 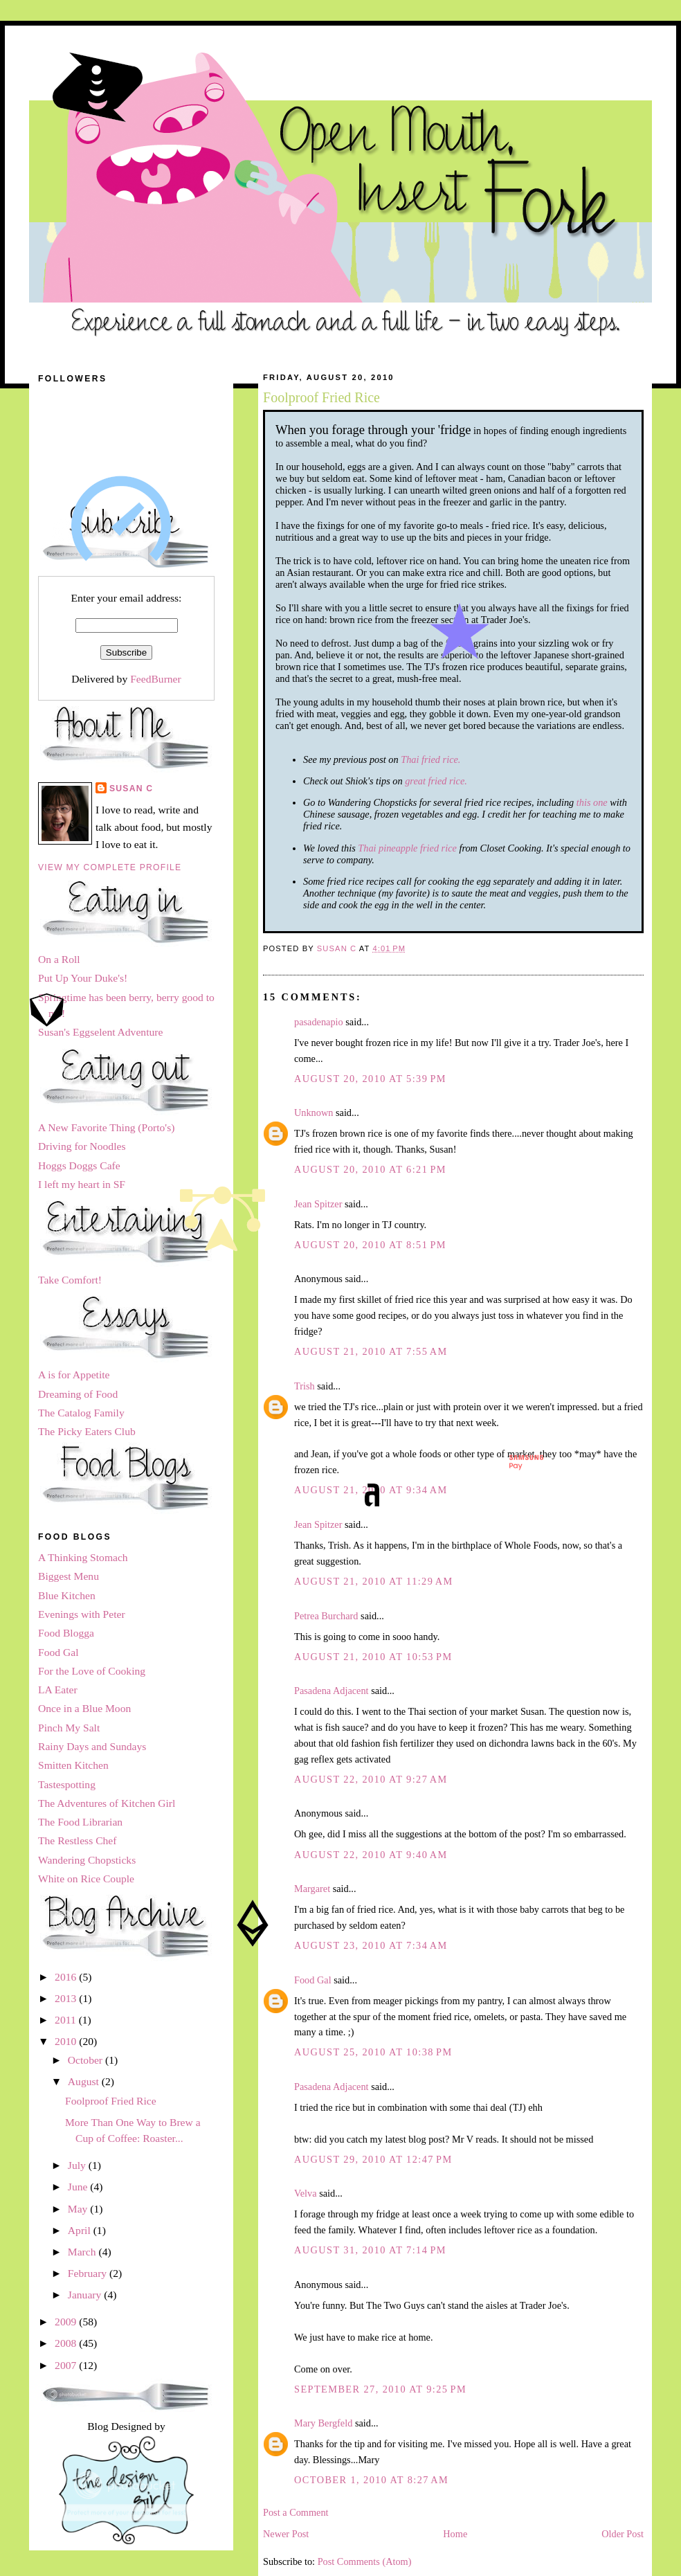 What do you see at coordinates (372, 1495) in the screenshot?
I see `appian brand logo` at bounding box center [372, 1495].